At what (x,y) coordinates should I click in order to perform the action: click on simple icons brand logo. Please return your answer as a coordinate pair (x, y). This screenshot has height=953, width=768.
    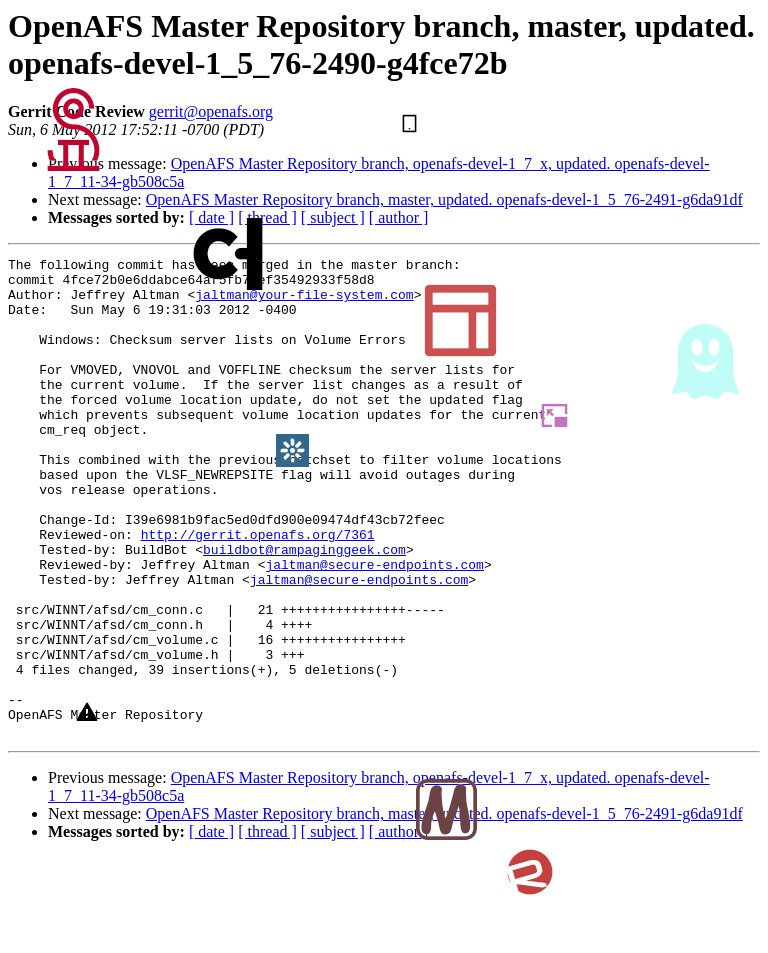
    Looking at the image, I should click on (73, 129).